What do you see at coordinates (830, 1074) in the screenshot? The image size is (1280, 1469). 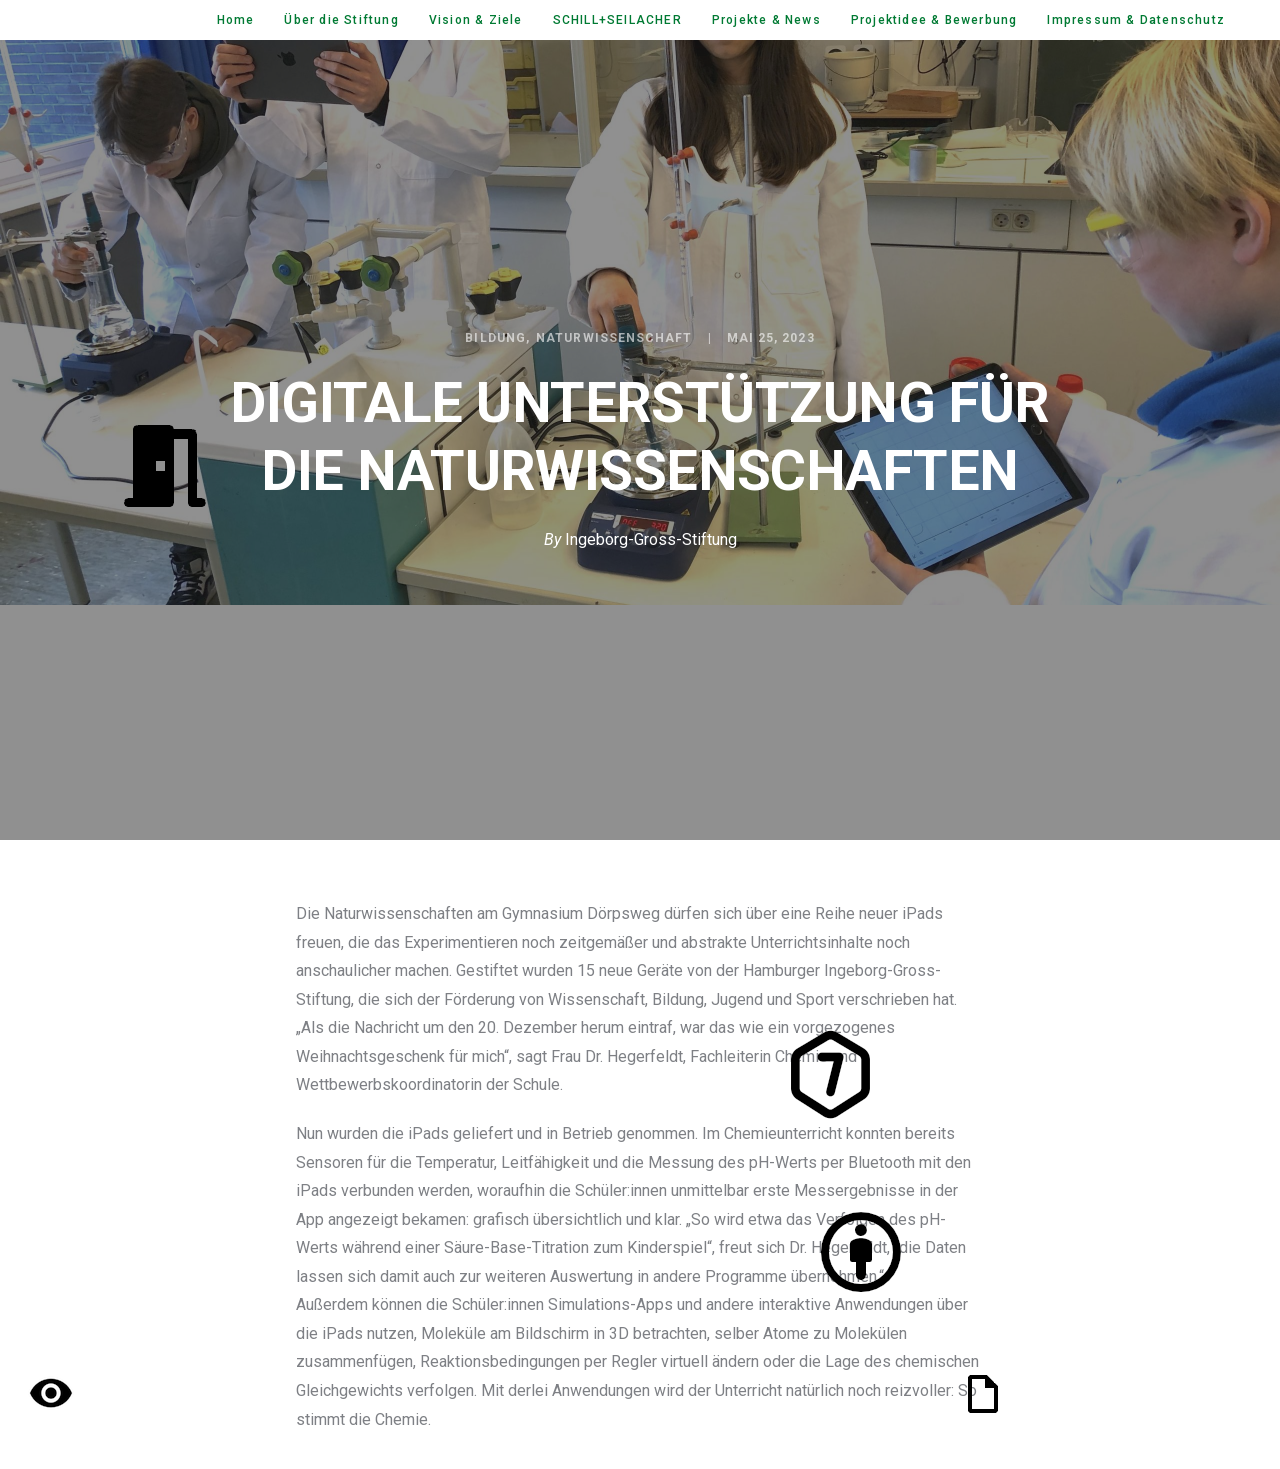 I see `indicates step 7 in a multi-step process` at bounding box center [830, 1074].